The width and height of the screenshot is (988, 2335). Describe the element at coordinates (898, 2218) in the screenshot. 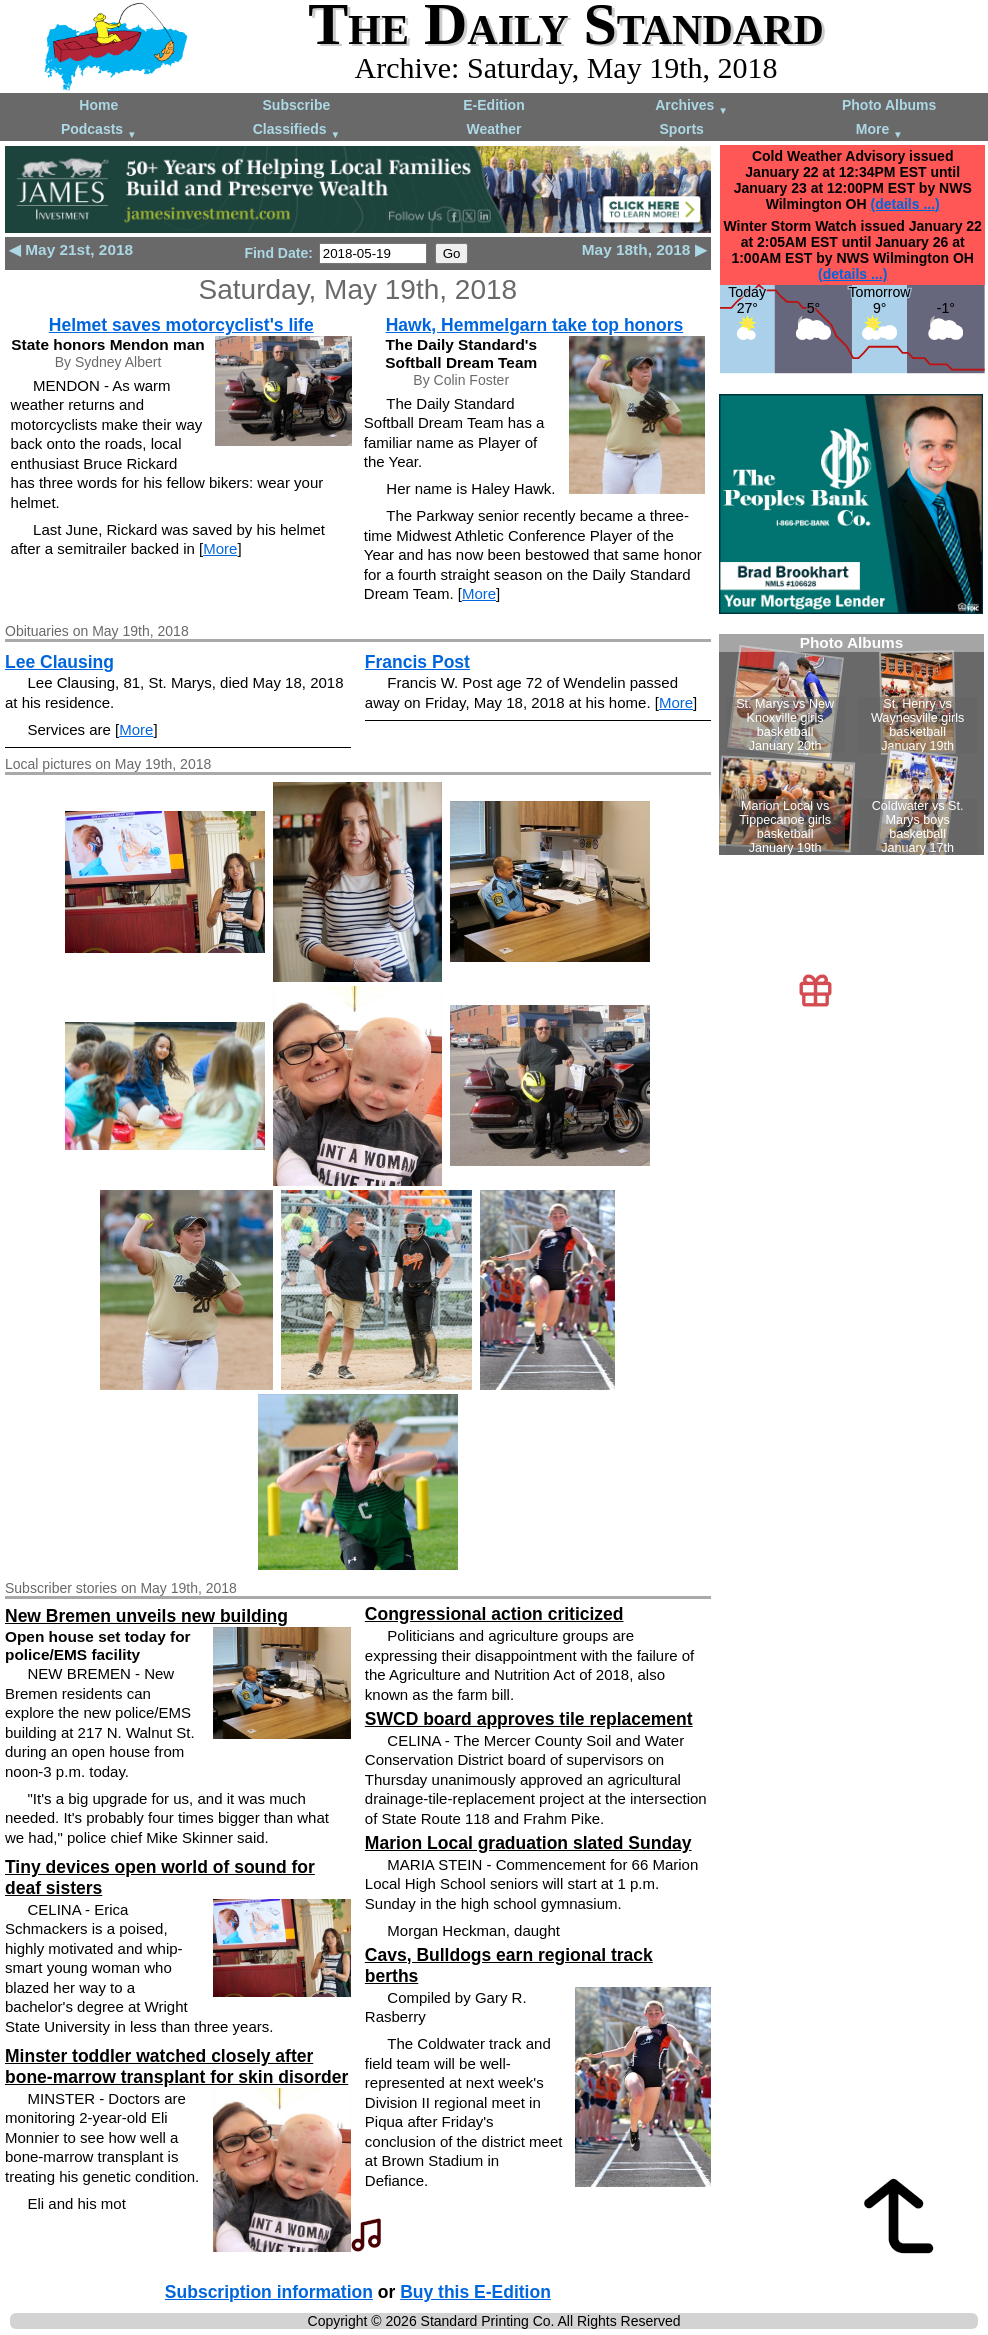

I see `go back and up in navigation hierarchy` at that location.